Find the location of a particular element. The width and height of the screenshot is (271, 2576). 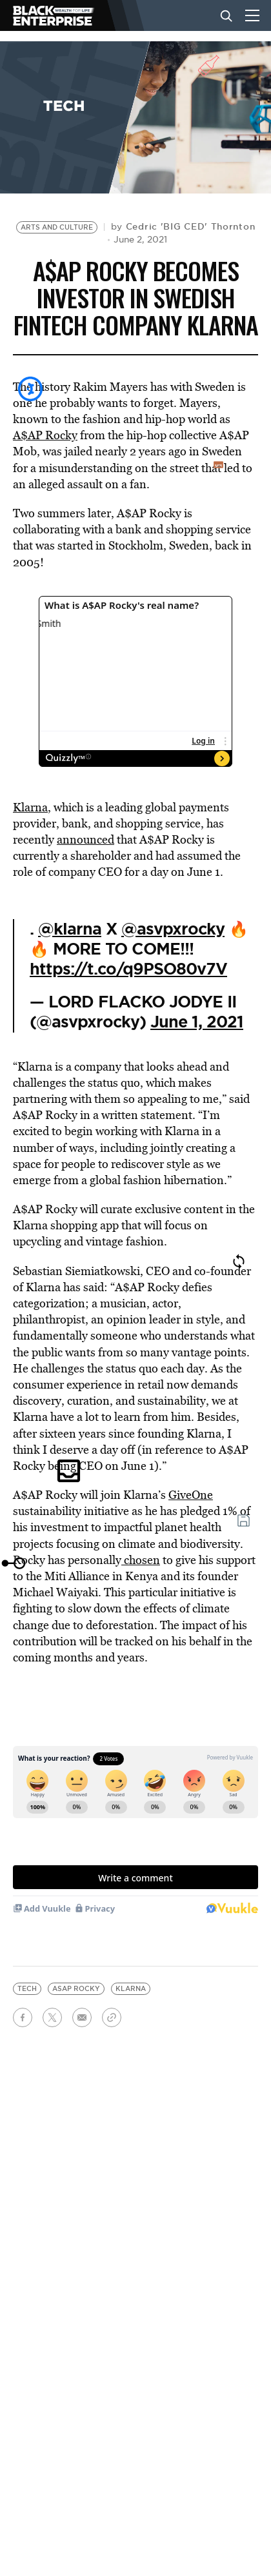

sync data with cloud or server is located at coordinates (239, 1262).